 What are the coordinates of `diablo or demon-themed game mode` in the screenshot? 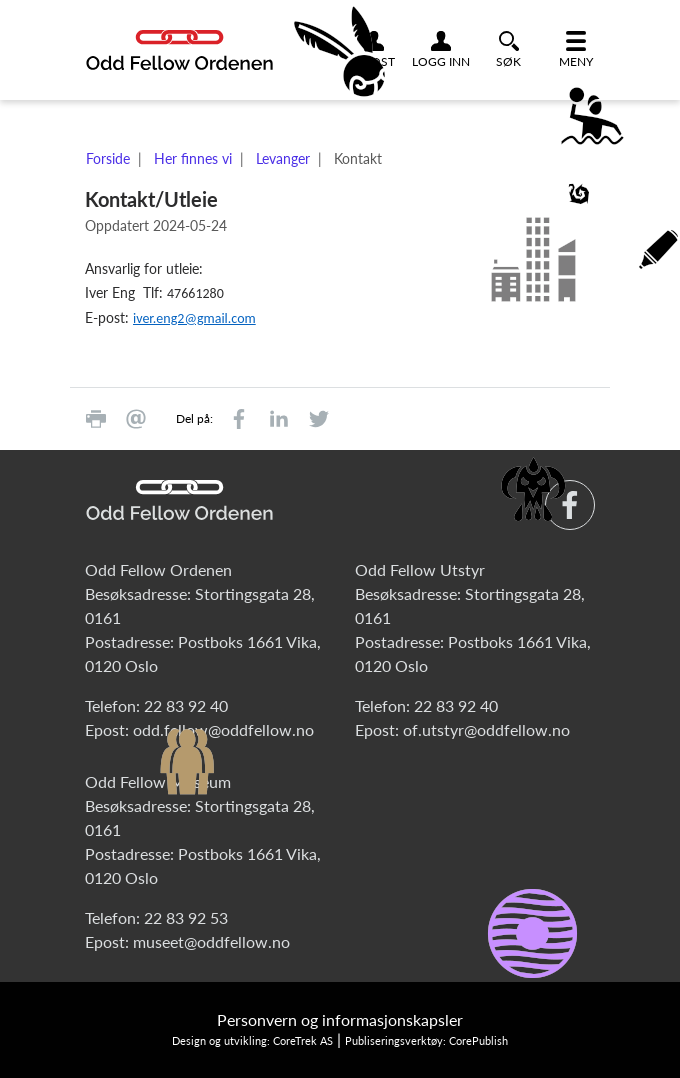 It's located at (533, 489).